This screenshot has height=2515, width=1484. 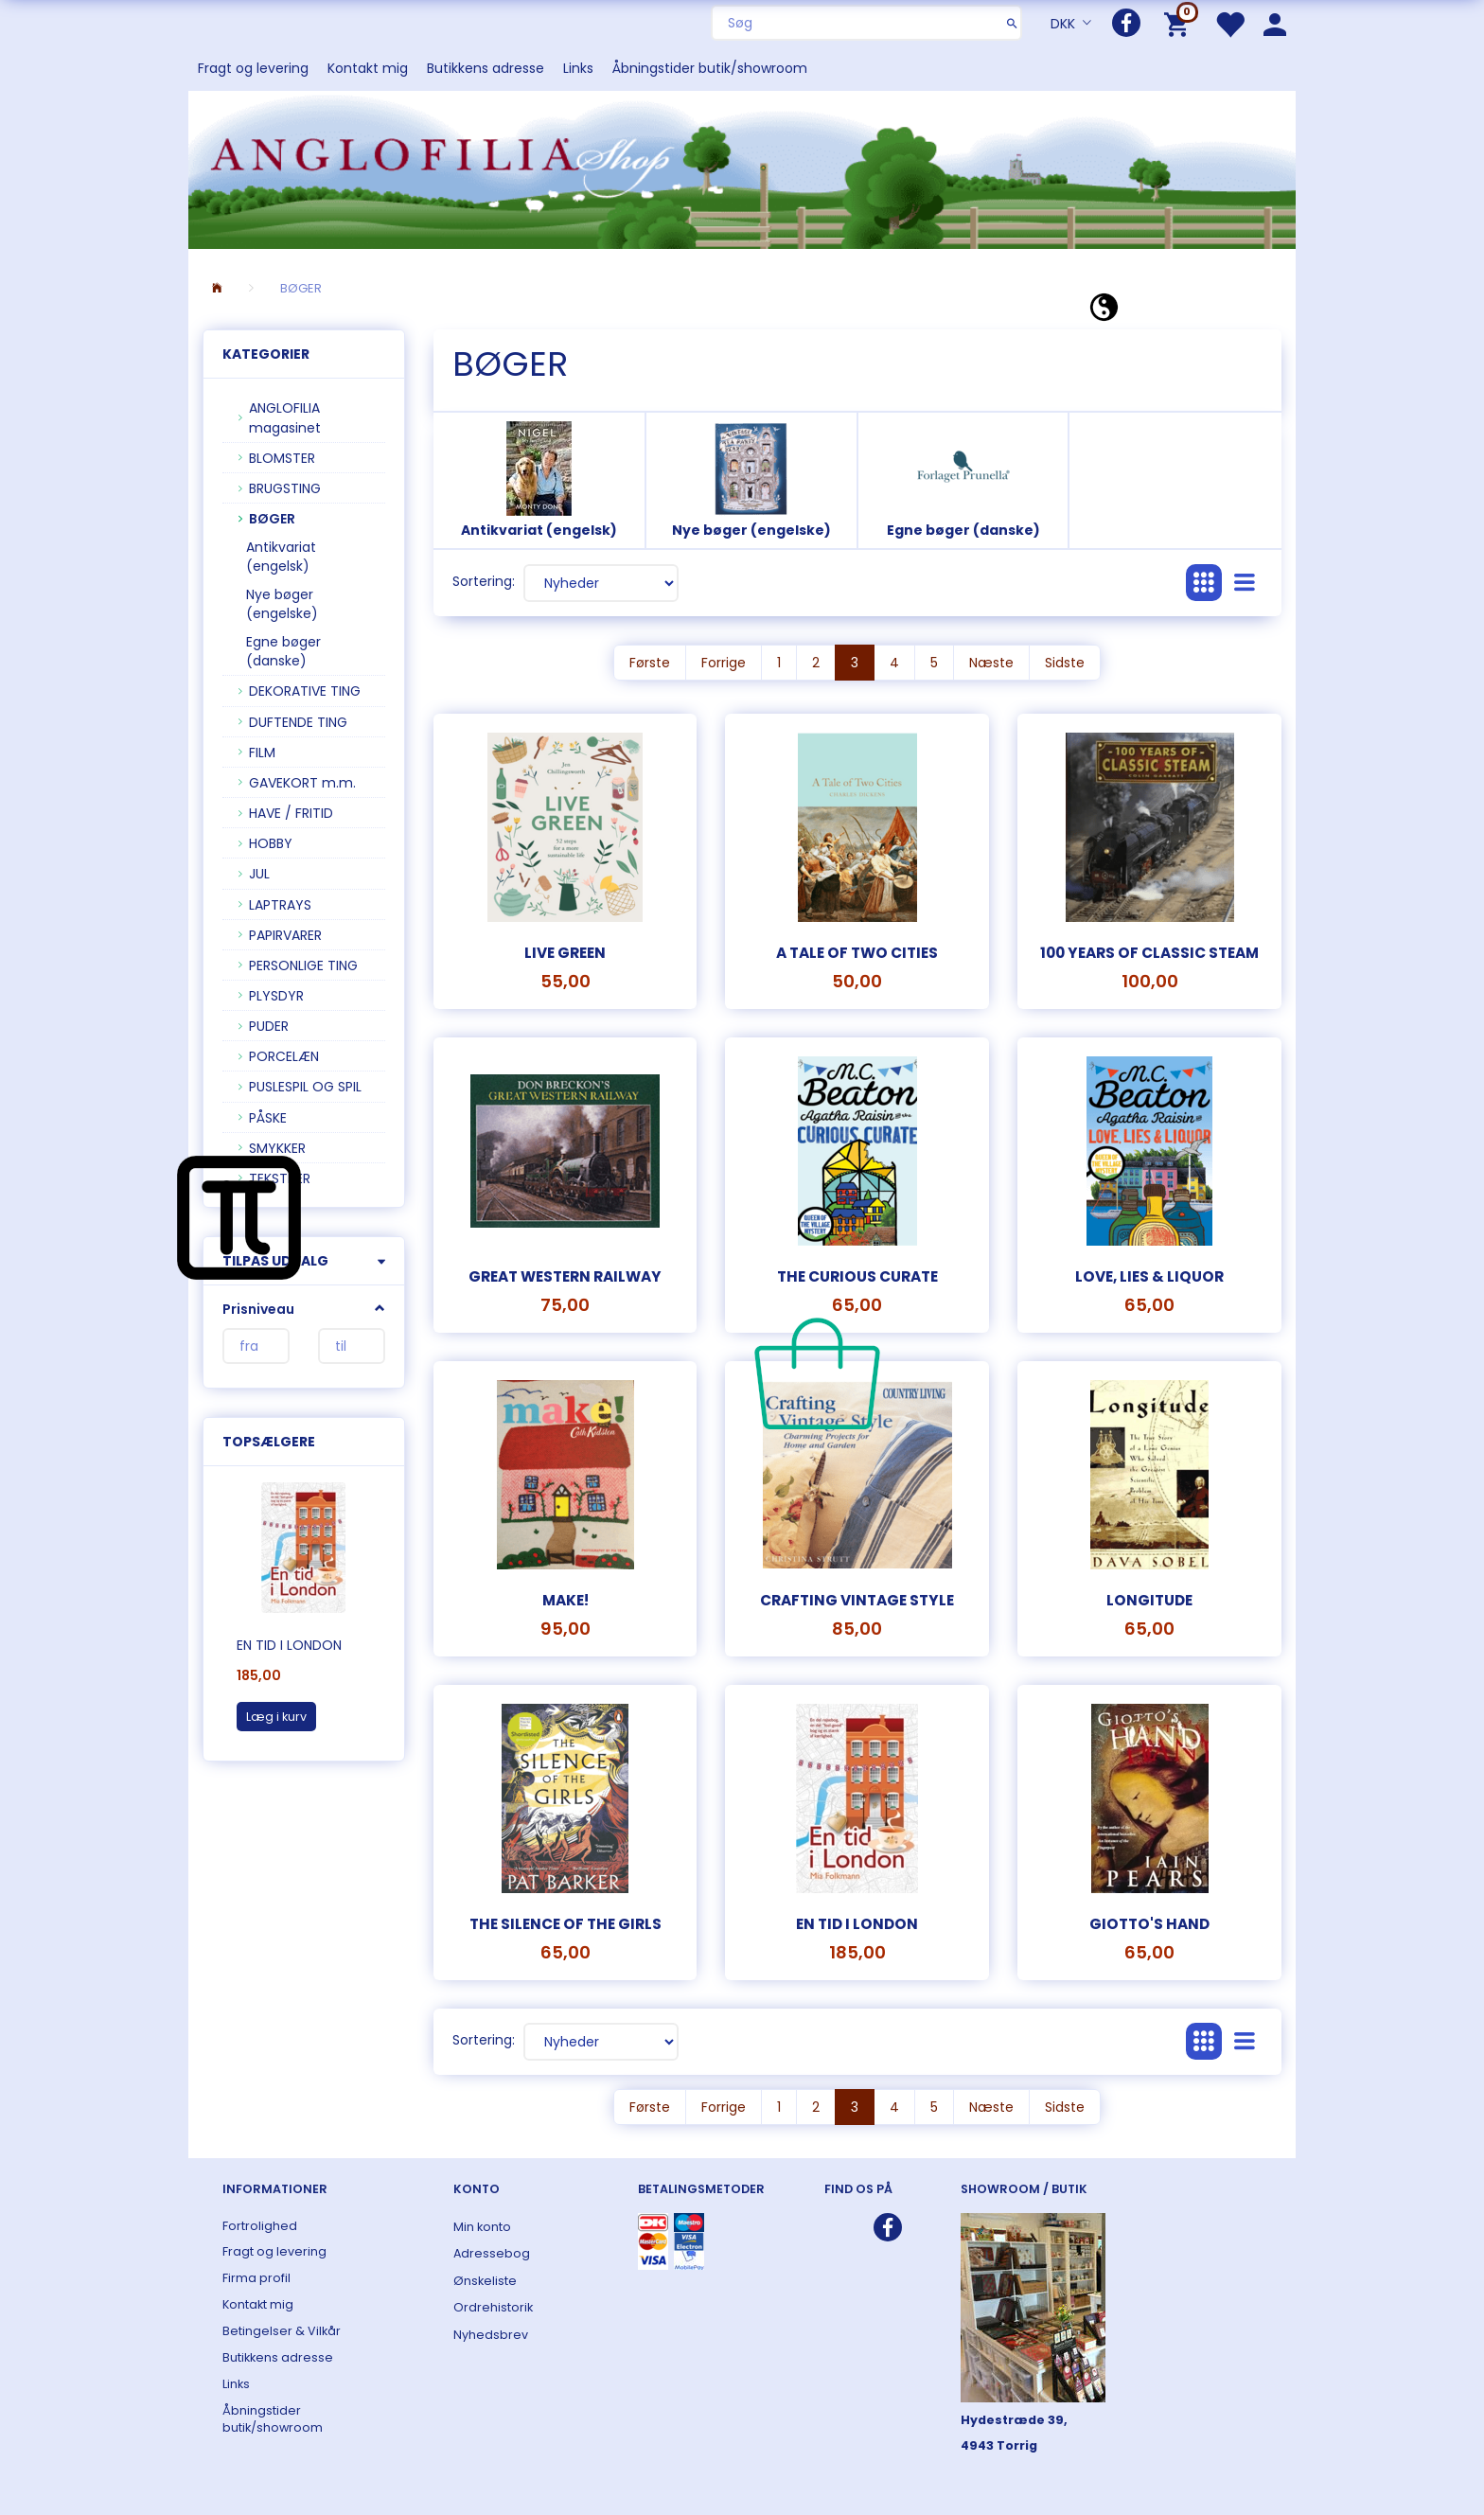 I want to click on toggle balance or harmony mode, so click(x=1104, y=307).